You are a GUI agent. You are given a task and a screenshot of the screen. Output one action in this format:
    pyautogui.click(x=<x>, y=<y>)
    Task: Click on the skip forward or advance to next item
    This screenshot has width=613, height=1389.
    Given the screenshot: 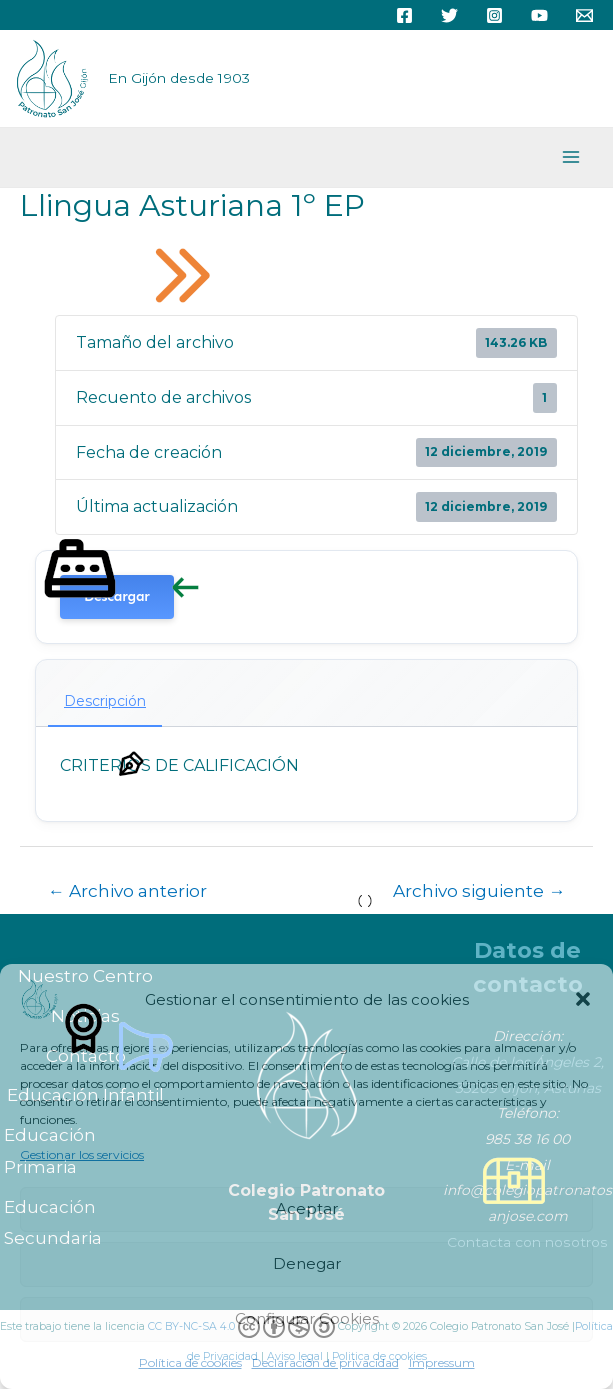 What is the action you would take?
    pyautogui.click(x=180, y=275)
    